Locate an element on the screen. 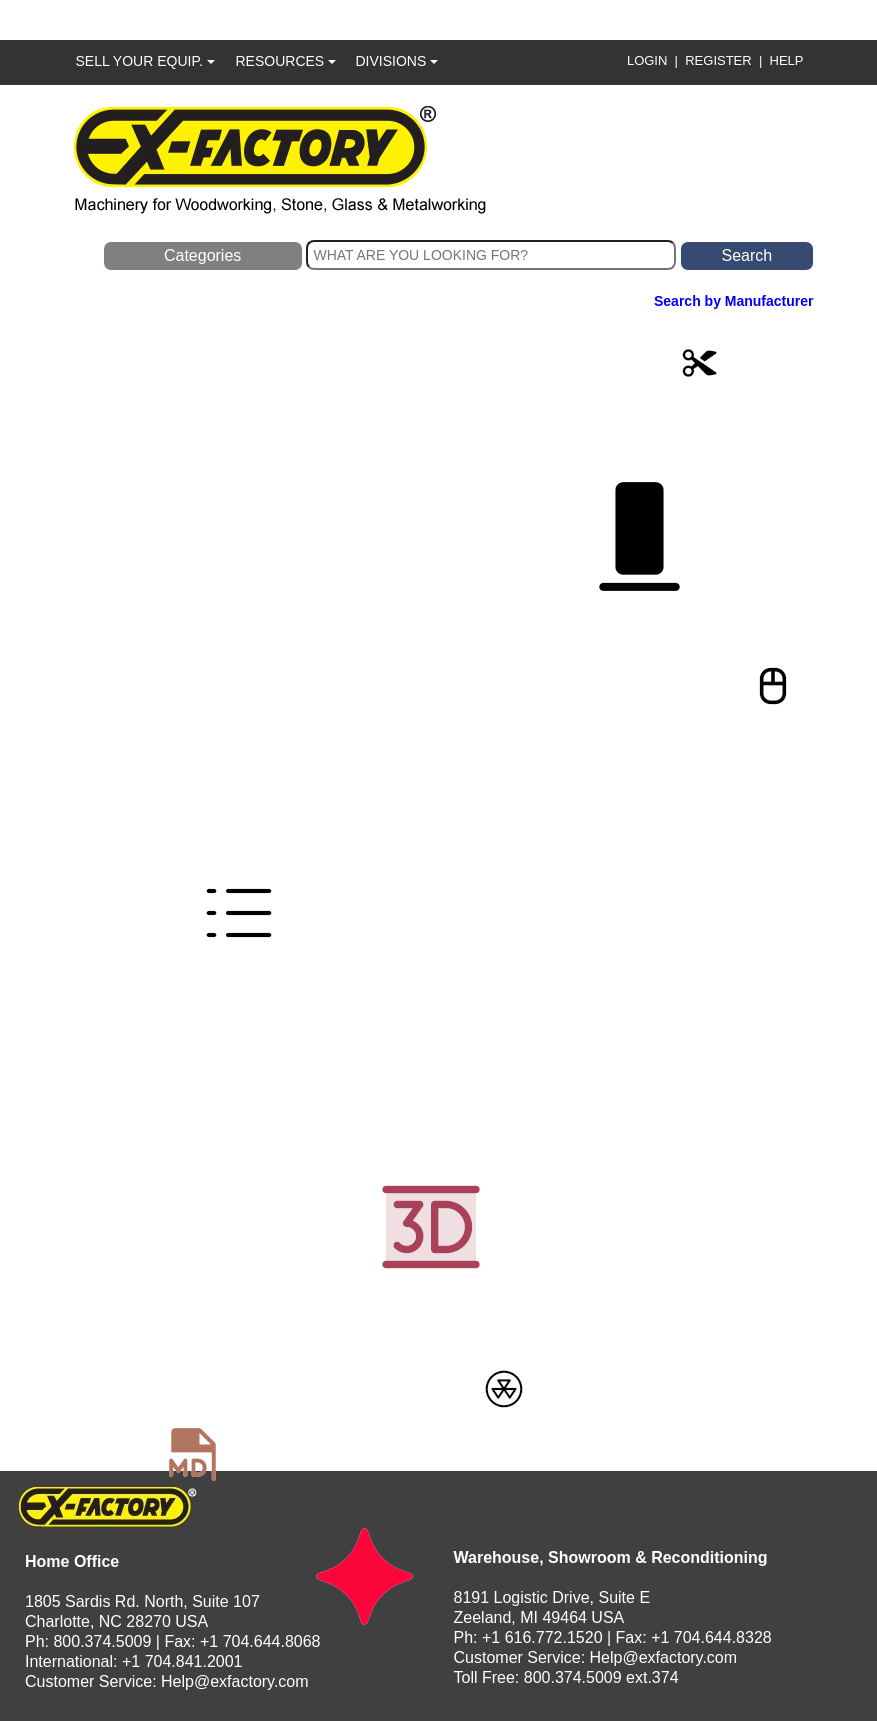 Image resolution: width=877 pixels, height=1721 pixels. fallout shelter location indicator is located at coordinates (504, 1389).